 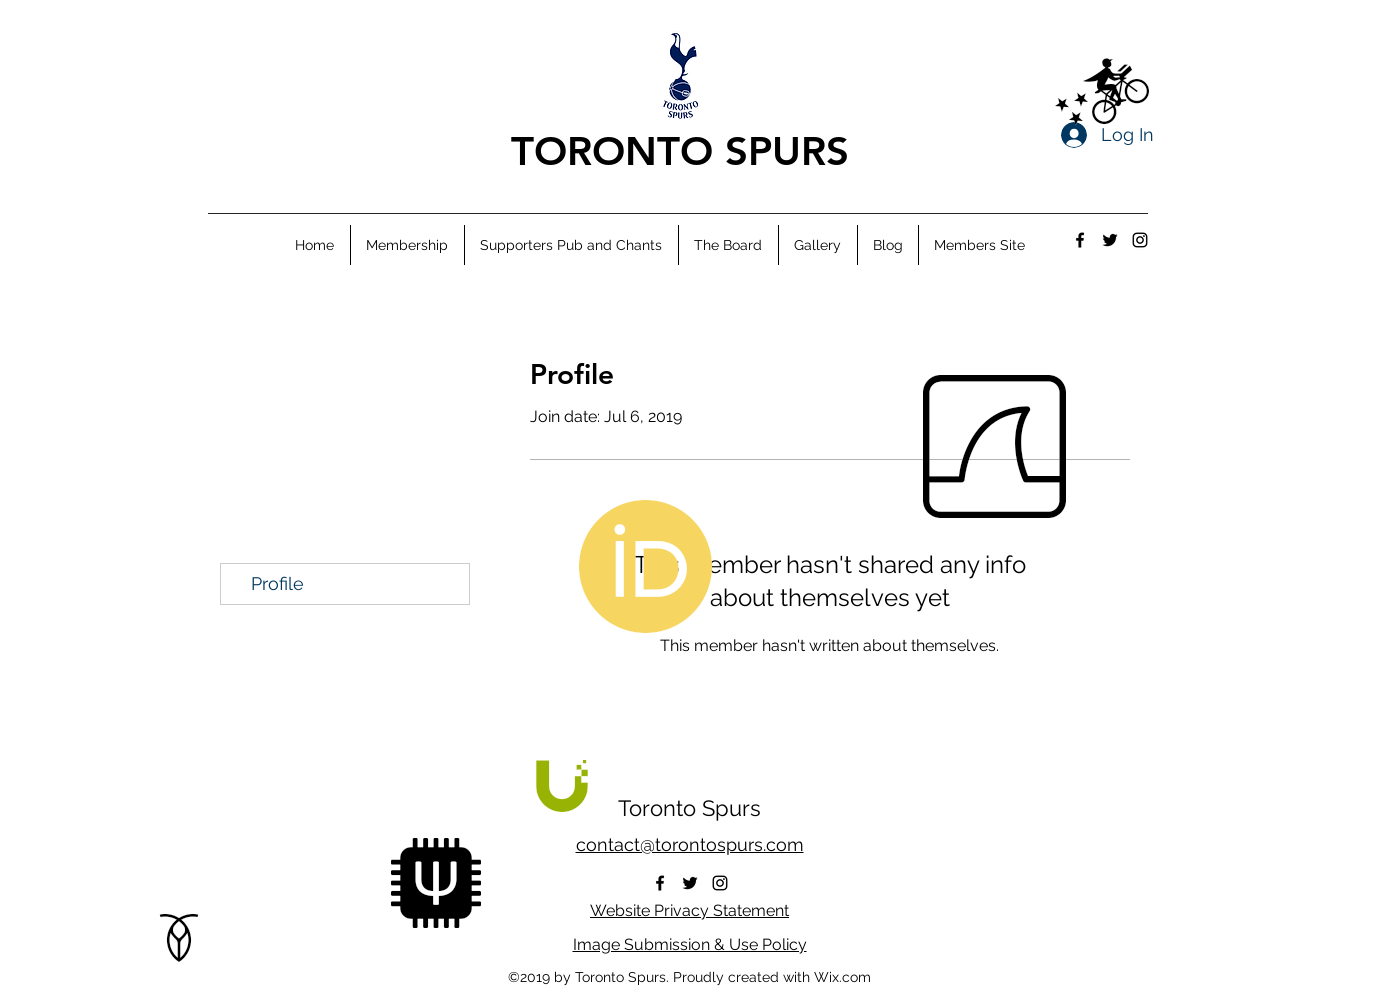 I want to click on link to your ORCID researcher profile, so click(x=645, y=566).